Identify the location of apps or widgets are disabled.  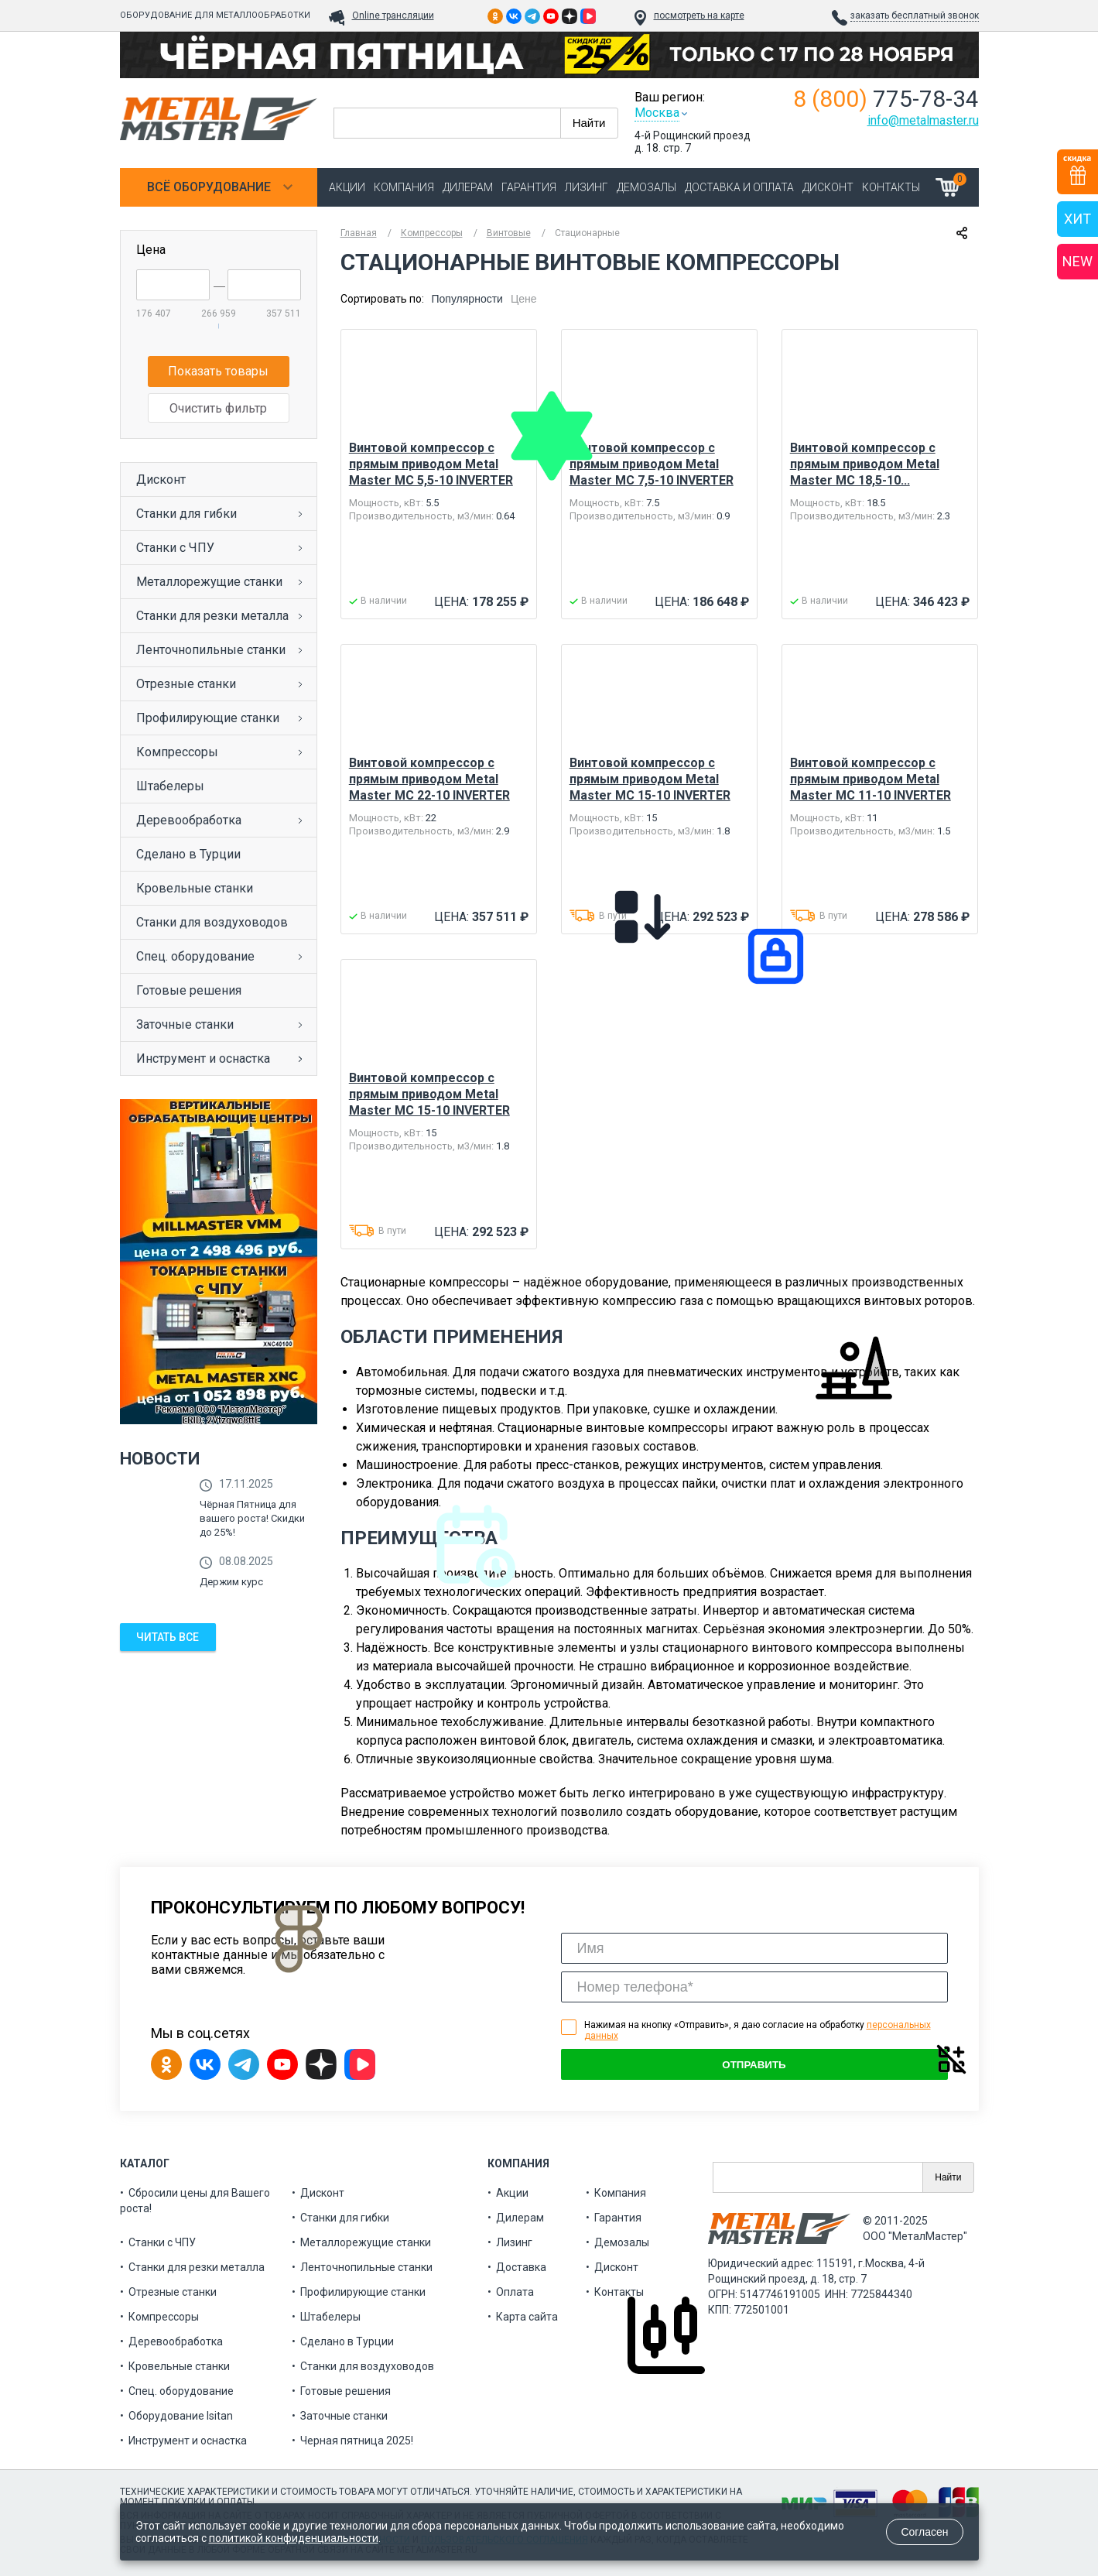
(951, 2059).